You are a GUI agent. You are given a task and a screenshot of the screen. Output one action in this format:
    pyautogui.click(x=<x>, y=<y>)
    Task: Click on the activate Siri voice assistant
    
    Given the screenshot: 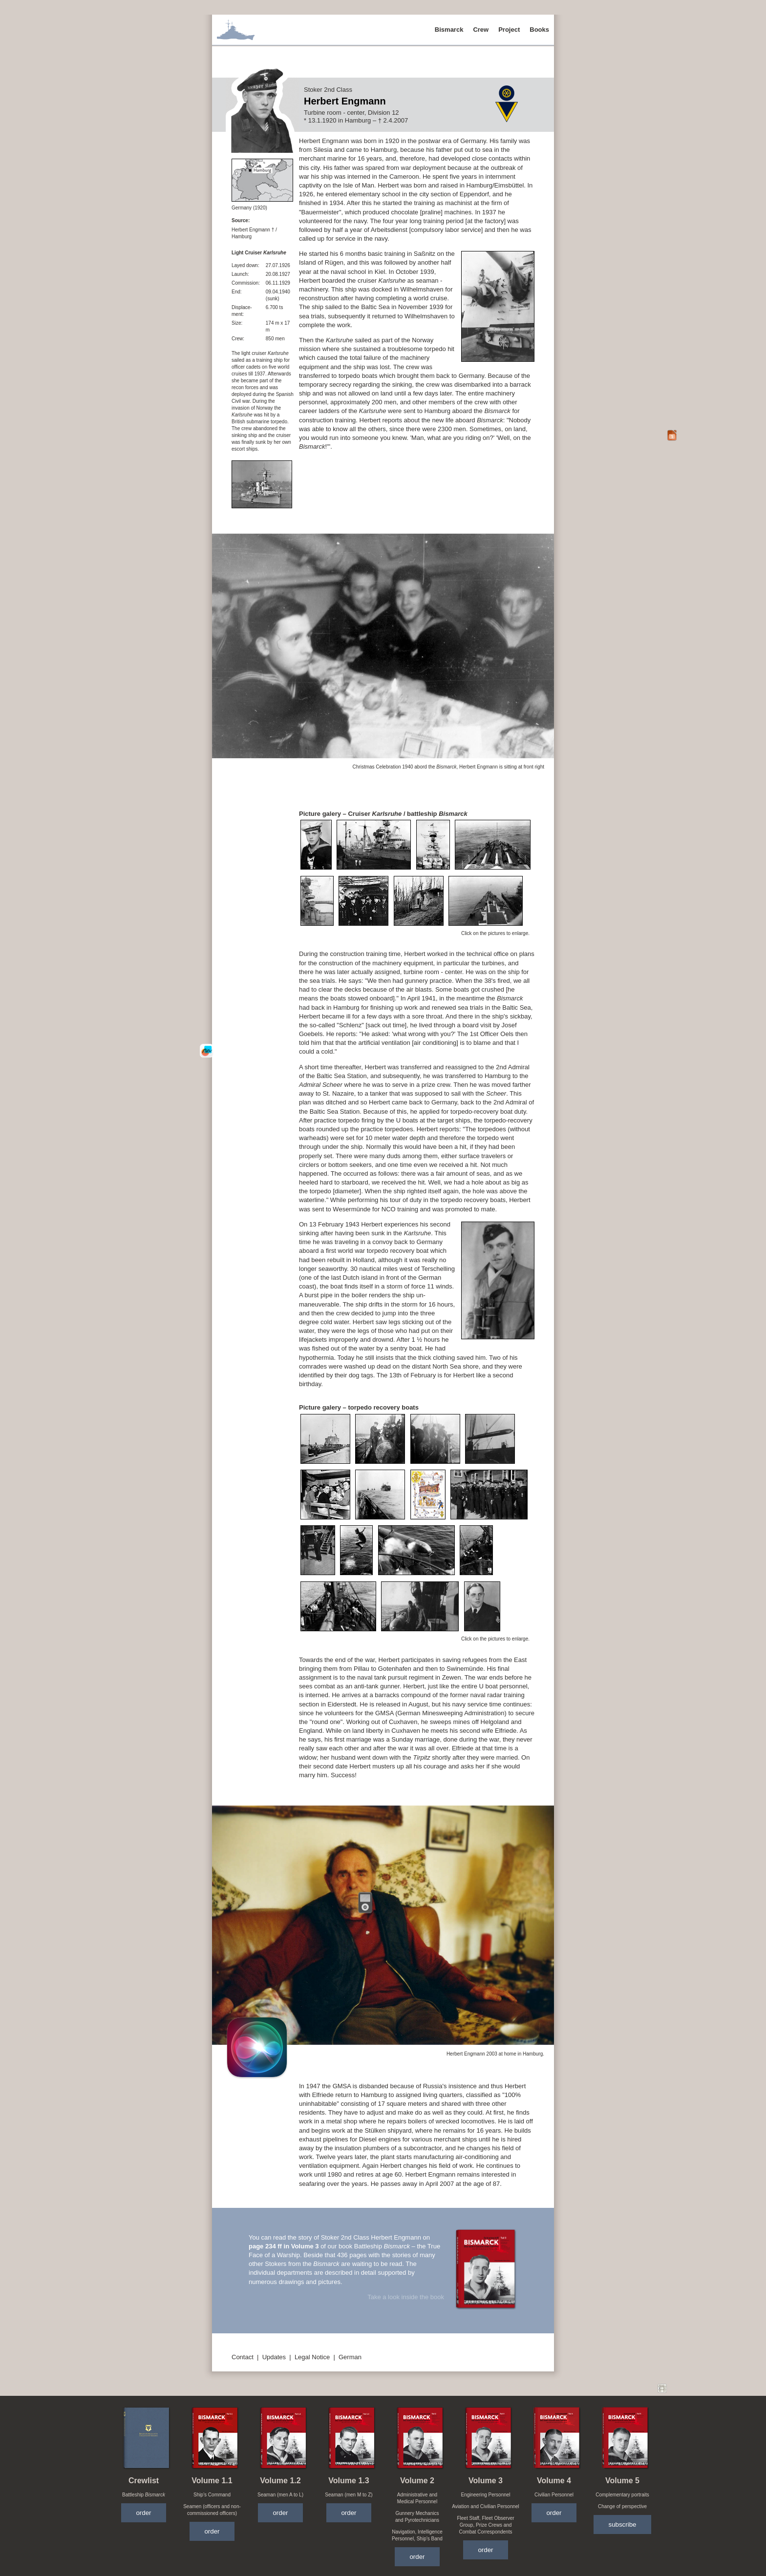 What is the action you would take?
    pyautogui.click(x=257, y=2047)
    